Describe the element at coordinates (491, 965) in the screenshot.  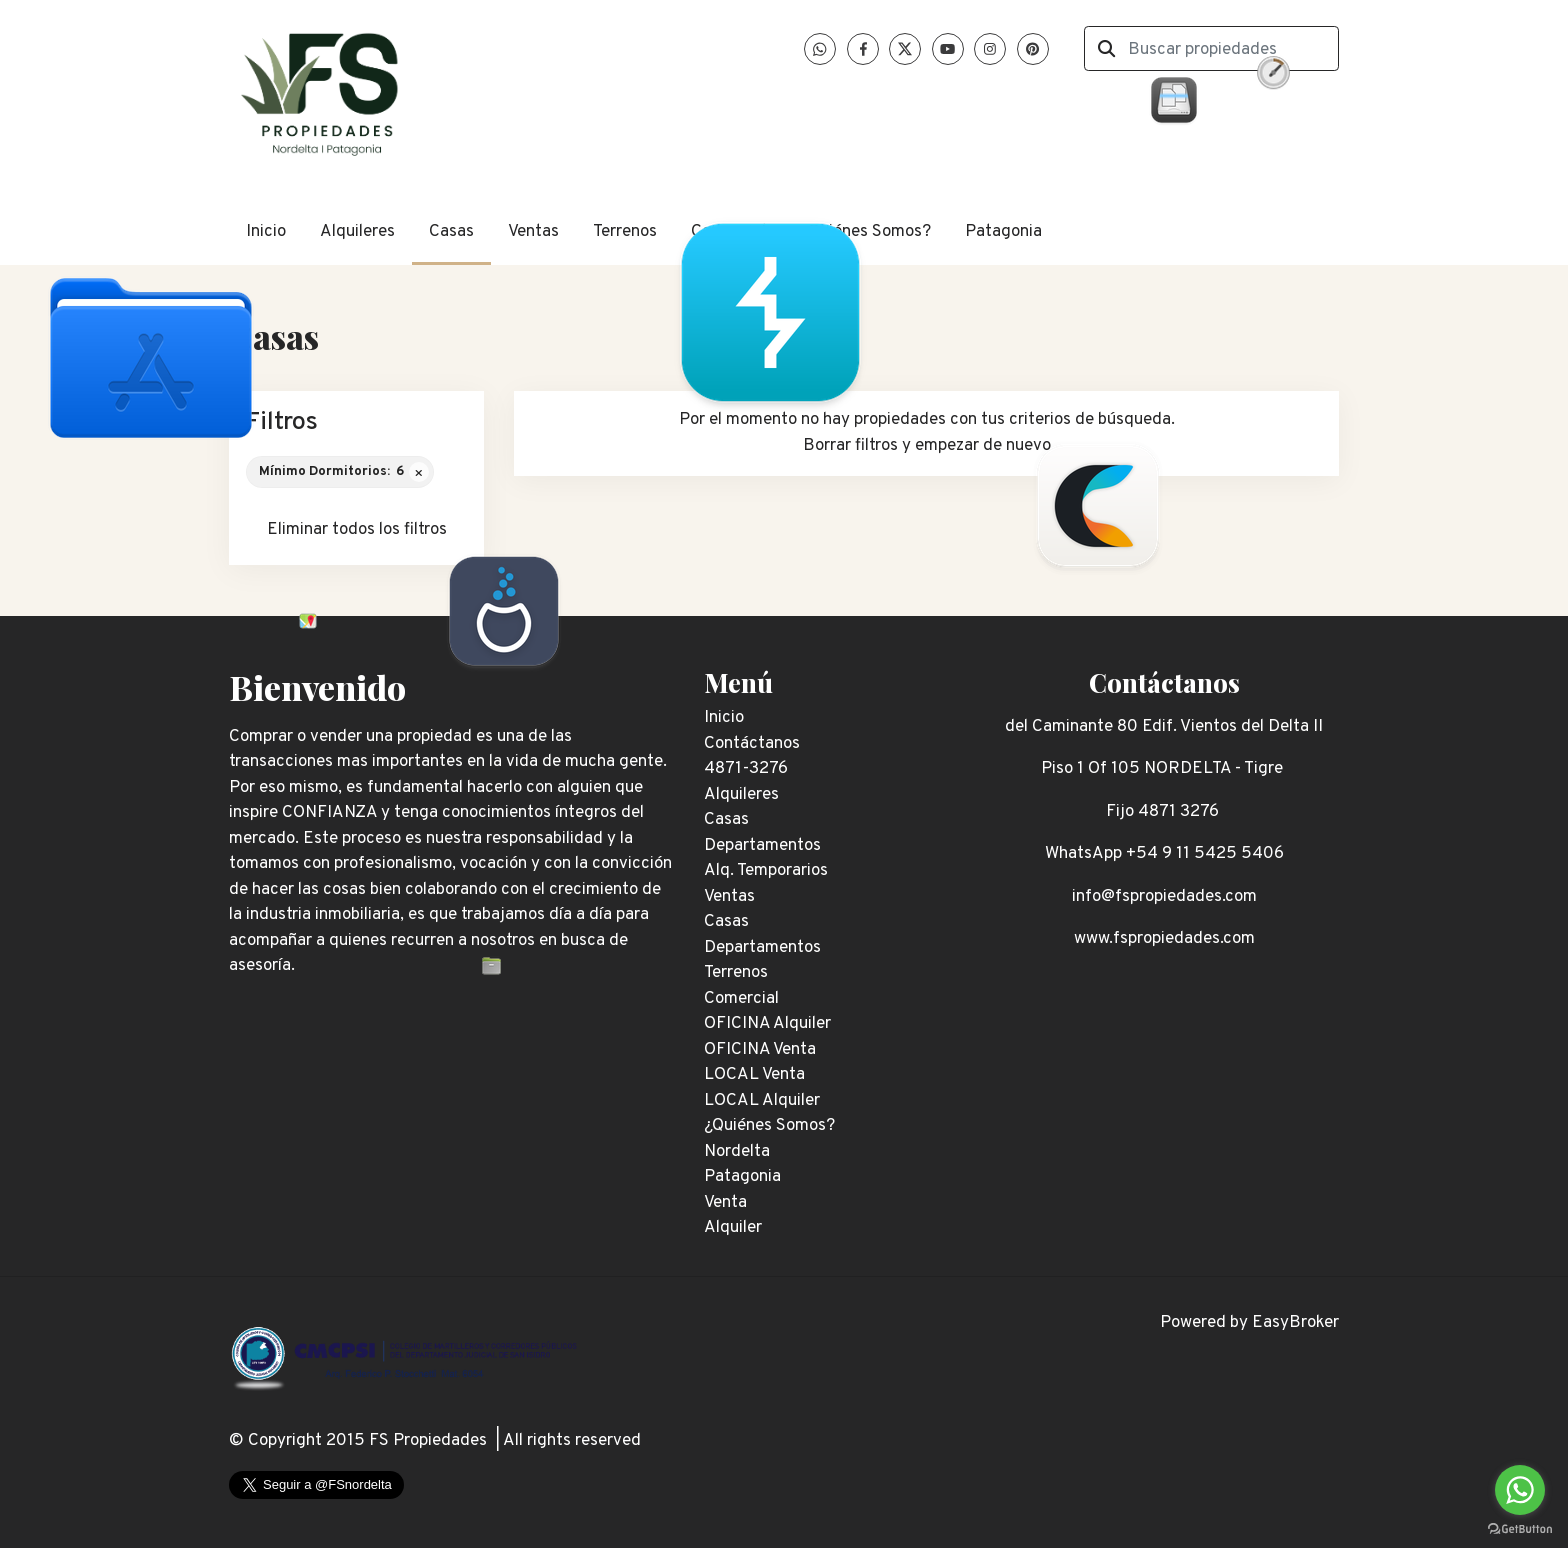
I see `open file manager application` at that location.